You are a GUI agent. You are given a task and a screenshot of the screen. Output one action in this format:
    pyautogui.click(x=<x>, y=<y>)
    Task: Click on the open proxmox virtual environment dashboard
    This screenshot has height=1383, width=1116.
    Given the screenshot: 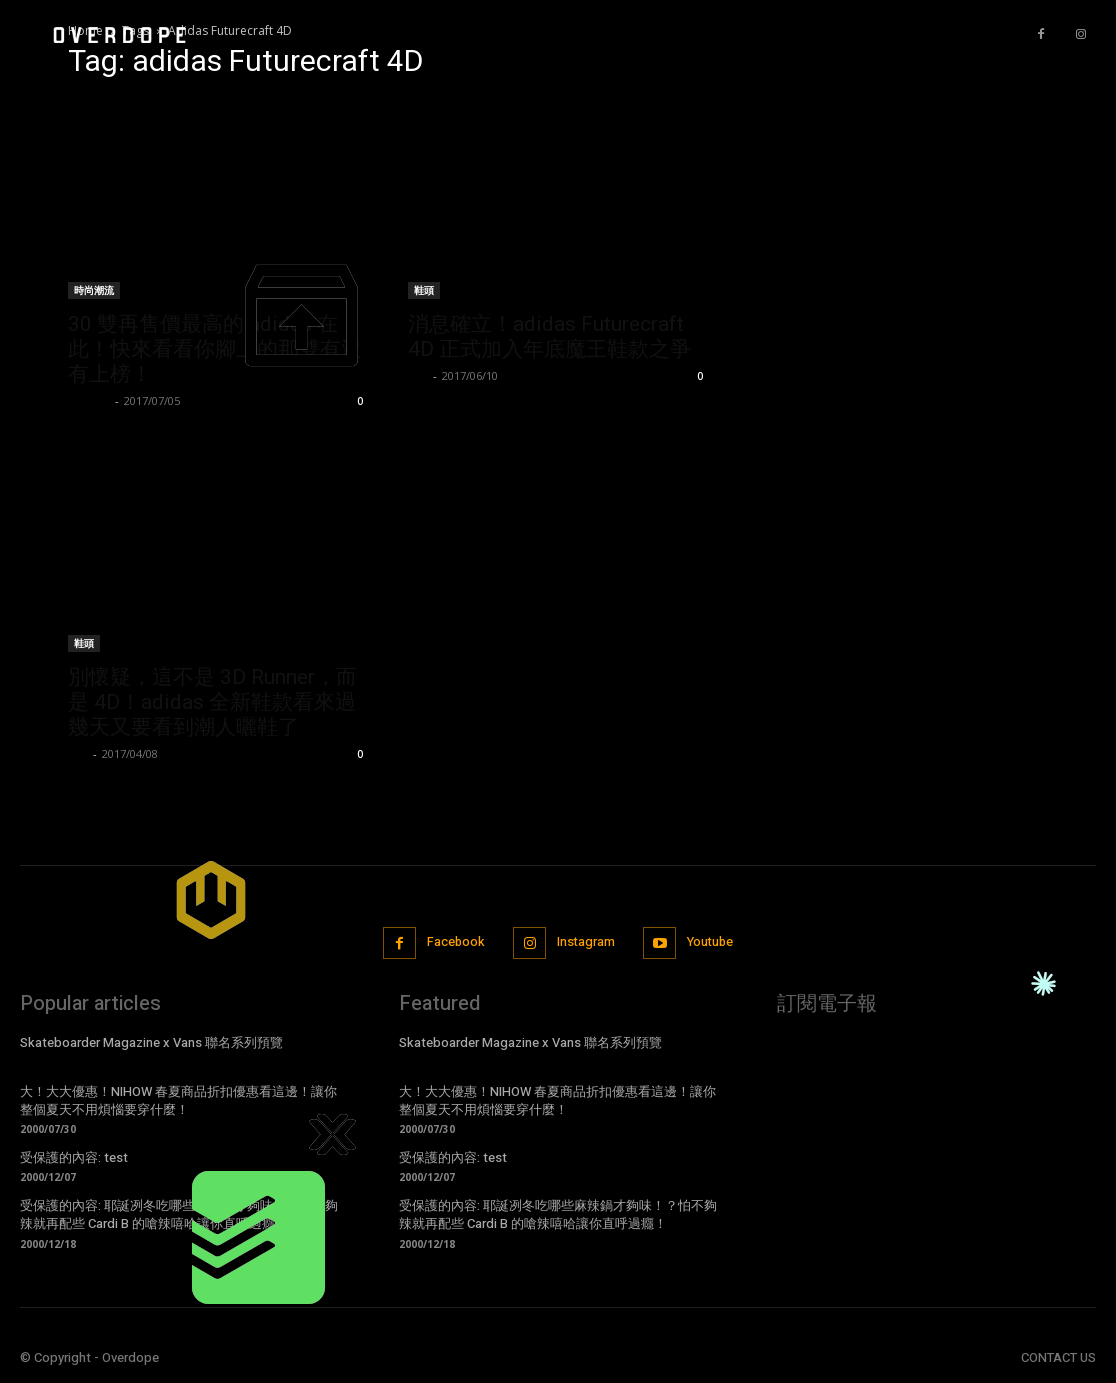 What is the action you would take?
    pyautogui.click(x=332, y=1134)
    